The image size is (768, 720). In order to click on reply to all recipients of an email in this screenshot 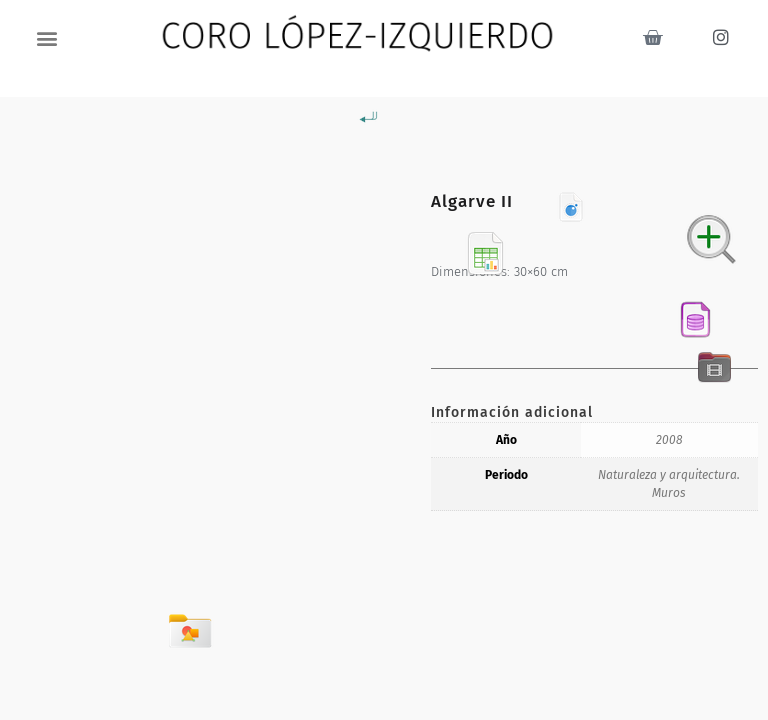, I will do `click(368, 117)`.